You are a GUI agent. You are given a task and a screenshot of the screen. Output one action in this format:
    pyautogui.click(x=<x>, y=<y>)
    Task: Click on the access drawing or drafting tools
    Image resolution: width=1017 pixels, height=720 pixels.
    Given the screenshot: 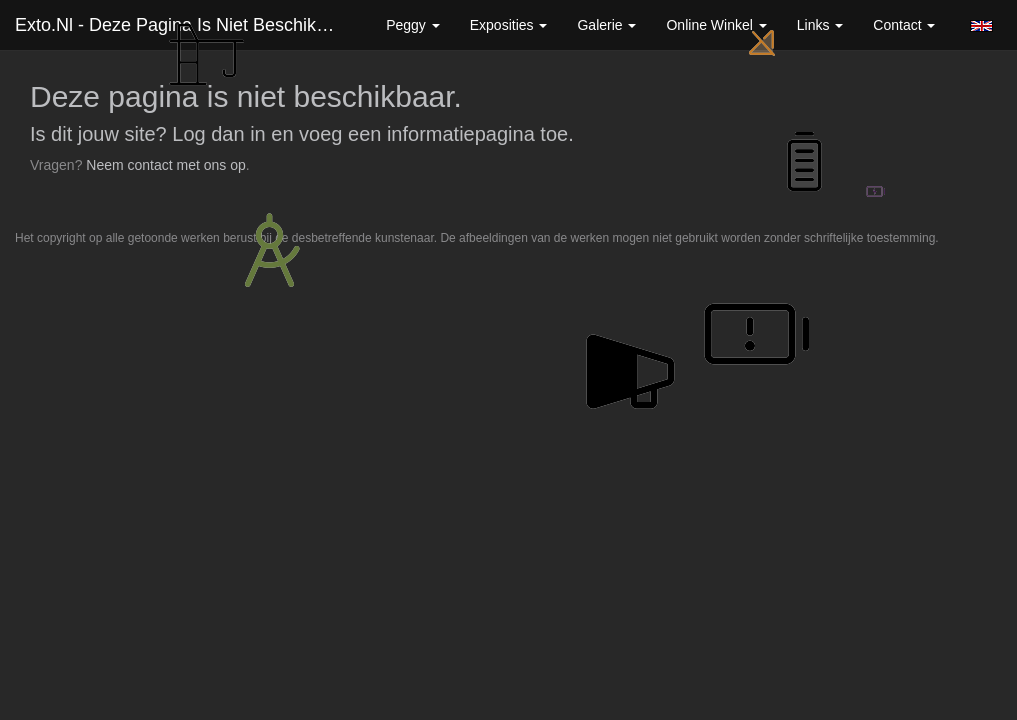 What is the action you would take?
    pyautogui.click(x=269, y=251)
    